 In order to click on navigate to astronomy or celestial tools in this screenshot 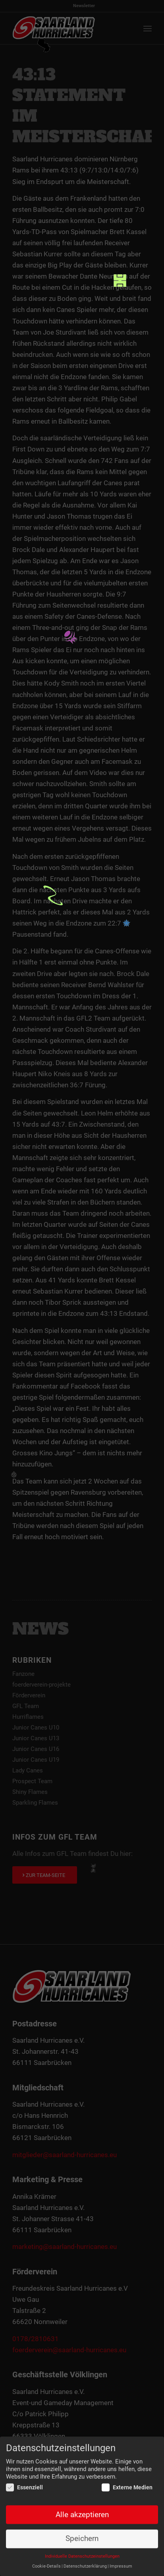, I will do `click(14, 1474)`.